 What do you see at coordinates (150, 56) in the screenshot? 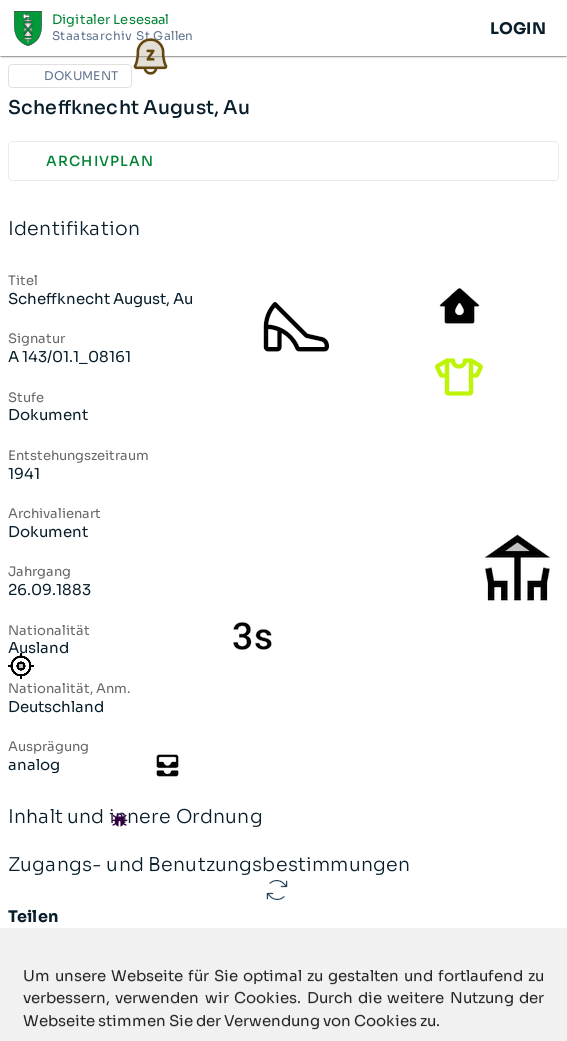
I see `mute notifications while sleeping` at bounding box center [150, 56].